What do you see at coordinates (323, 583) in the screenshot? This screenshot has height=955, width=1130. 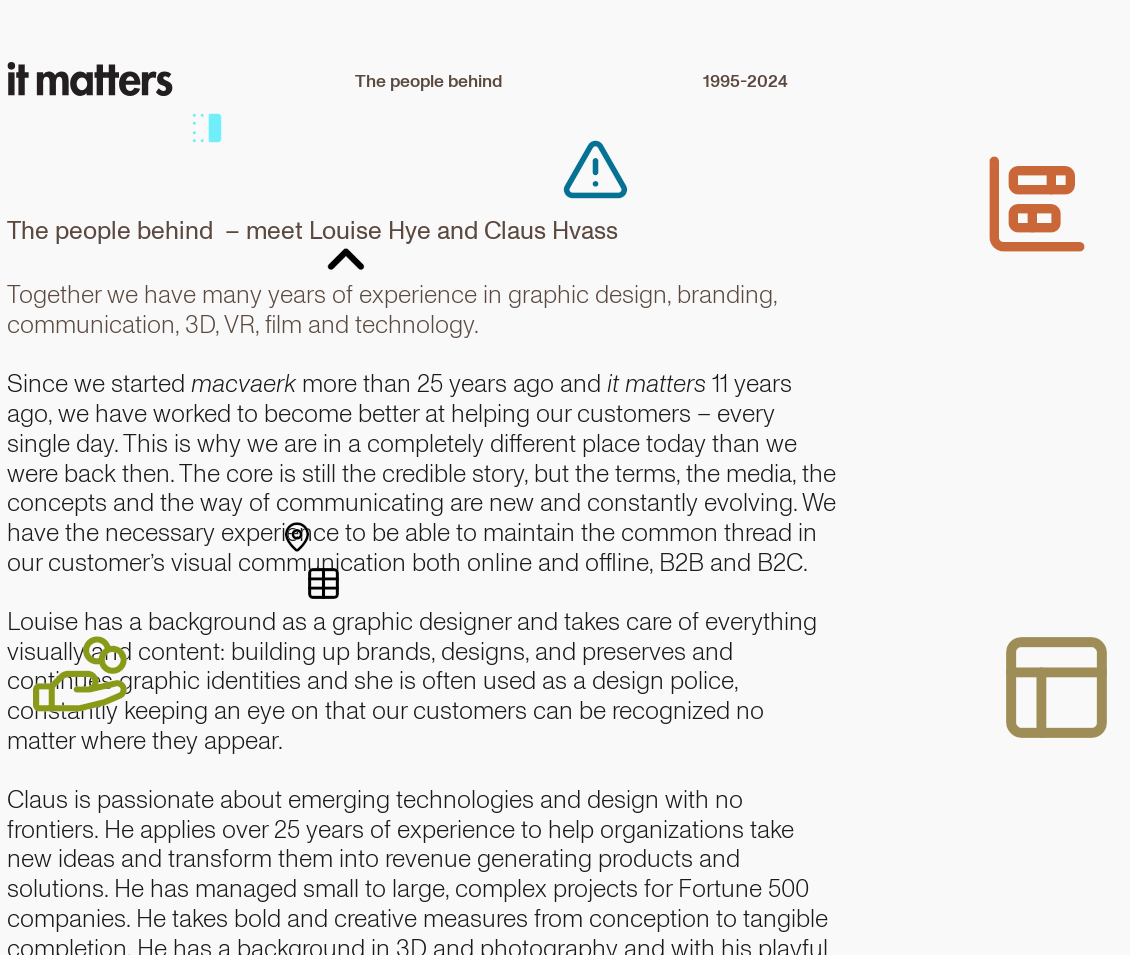 I see `view data in table format` at bounding box center [323, 583].